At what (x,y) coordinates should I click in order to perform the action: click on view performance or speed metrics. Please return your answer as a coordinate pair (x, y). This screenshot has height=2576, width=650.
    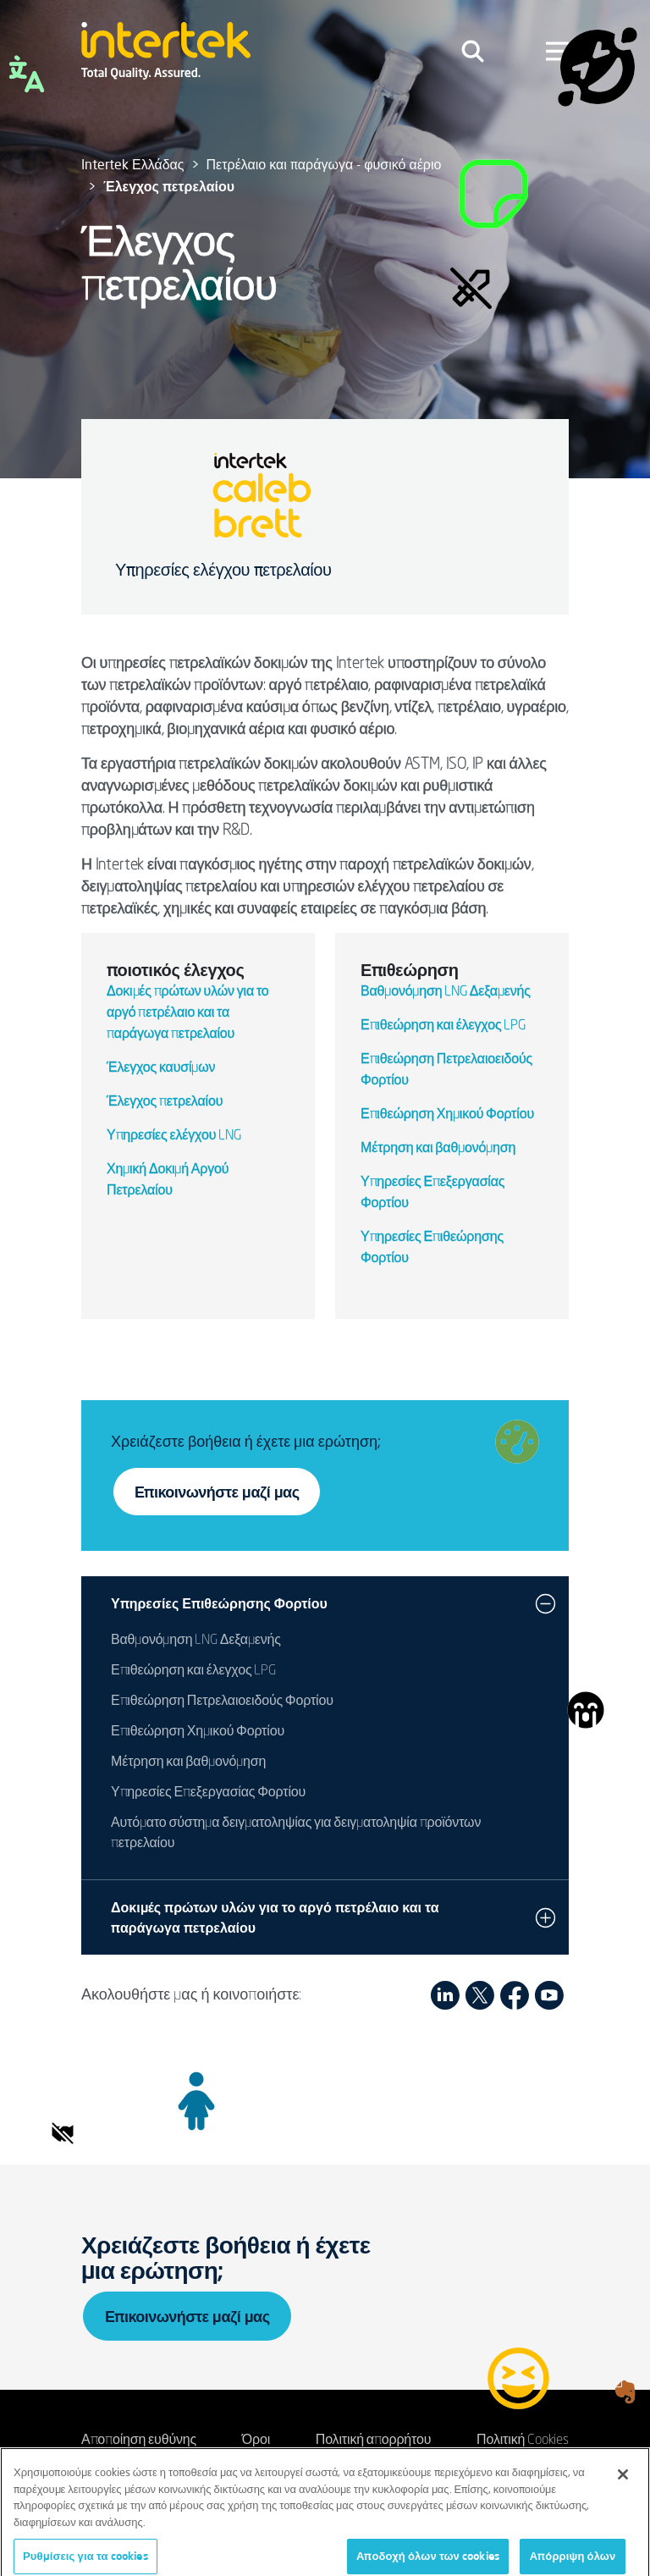
    Looking at the image, I should click on (517, 1442).